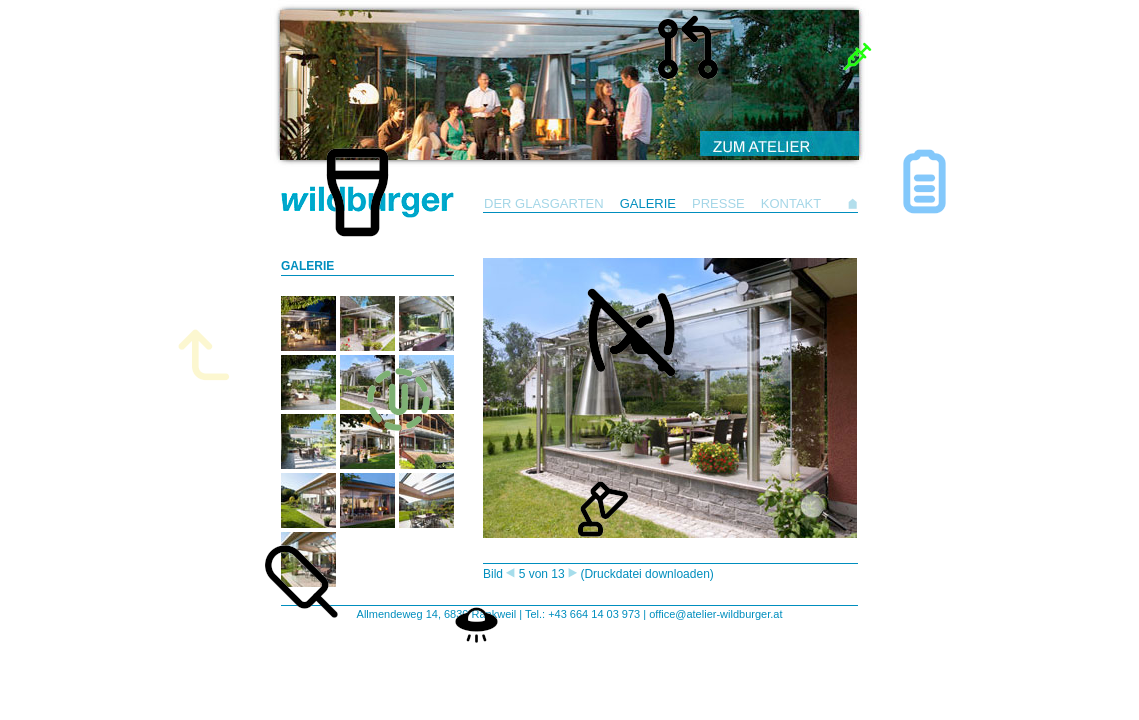  I want to click on access vaccination records, so click(857, 56).